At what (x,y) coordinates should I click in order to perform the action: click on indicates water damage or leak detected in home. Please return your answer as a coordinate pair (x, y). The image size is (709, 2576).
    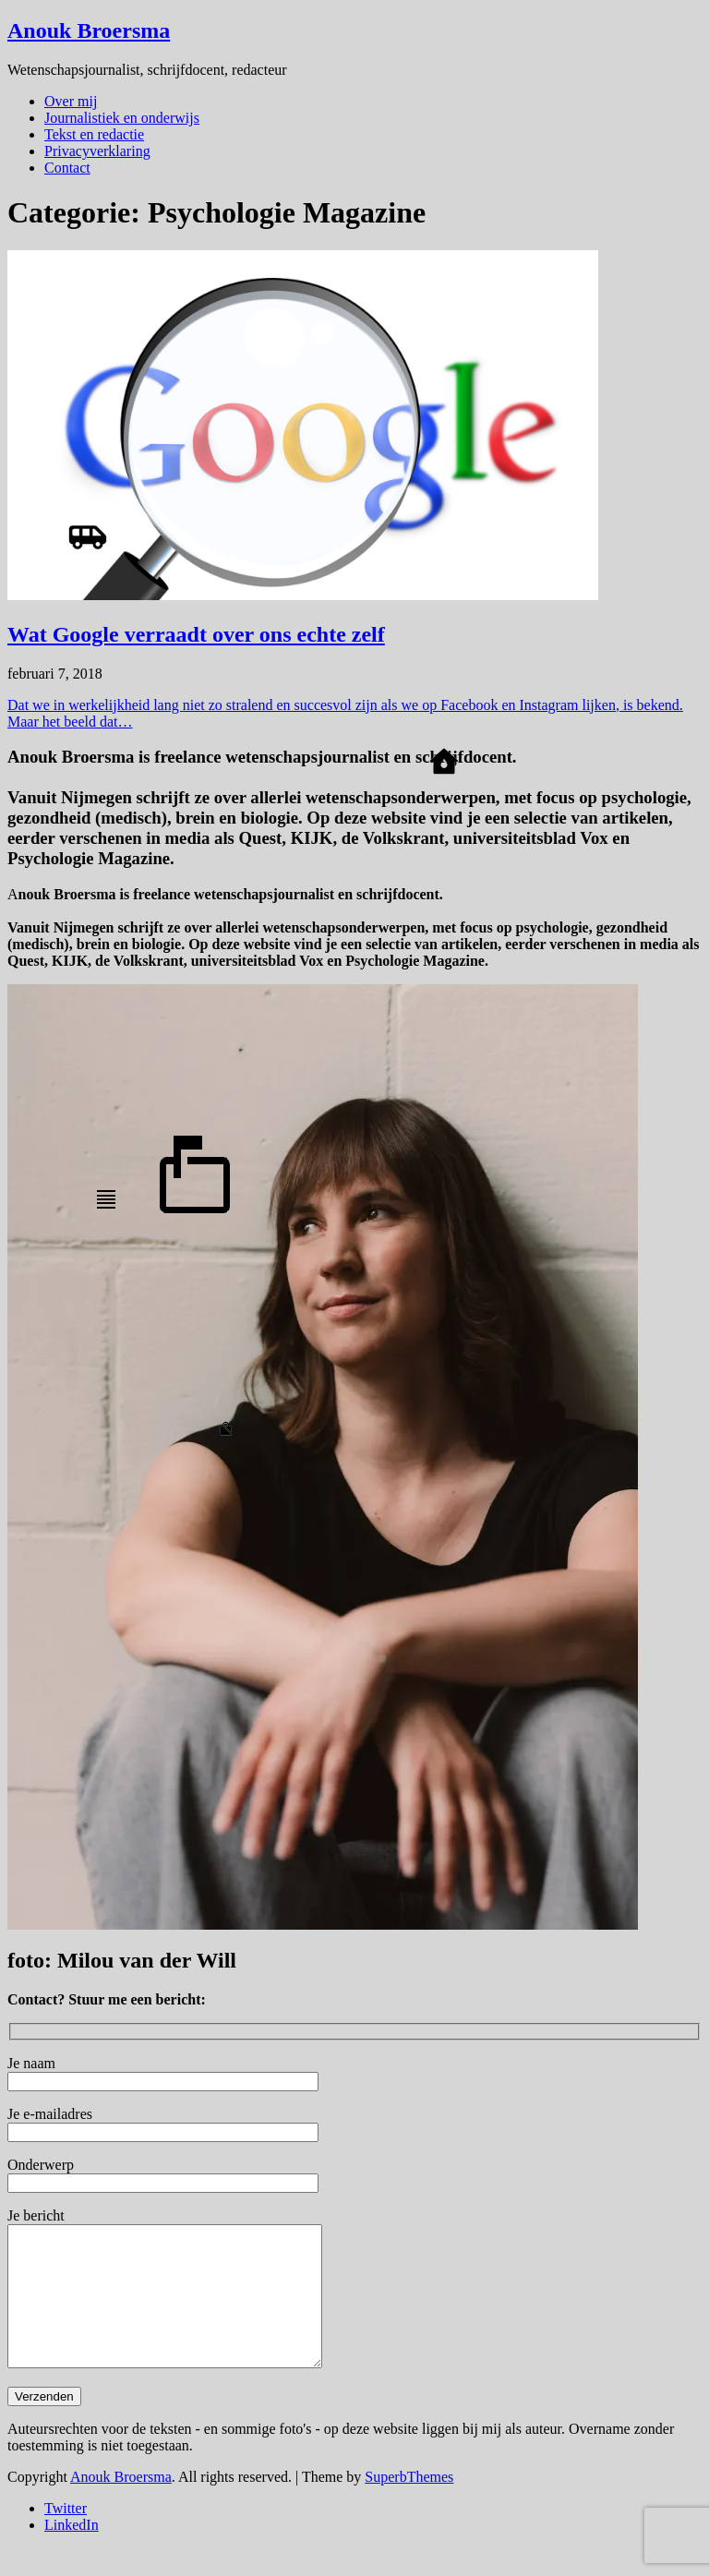
    Looking at the image, I should click on (444, 762).